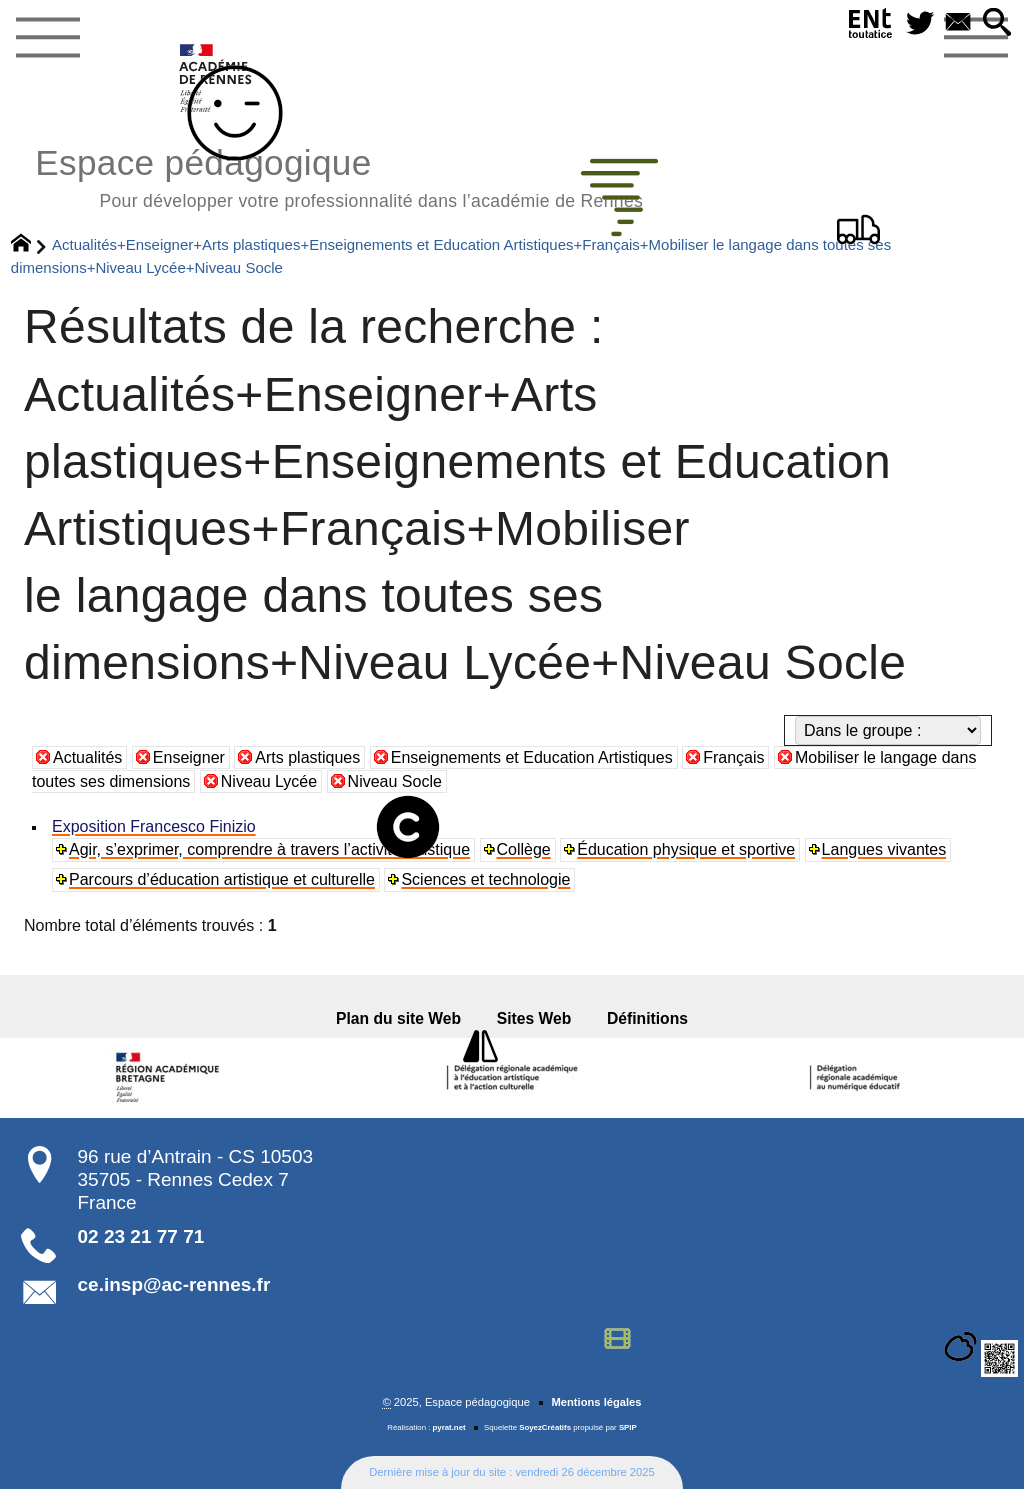 This screenshot has height=1489, width=1024. What do you see at coordinates (858, 229) in the screenshot?
I see `track shipment or delivery status` at bounding box center [858, 229].